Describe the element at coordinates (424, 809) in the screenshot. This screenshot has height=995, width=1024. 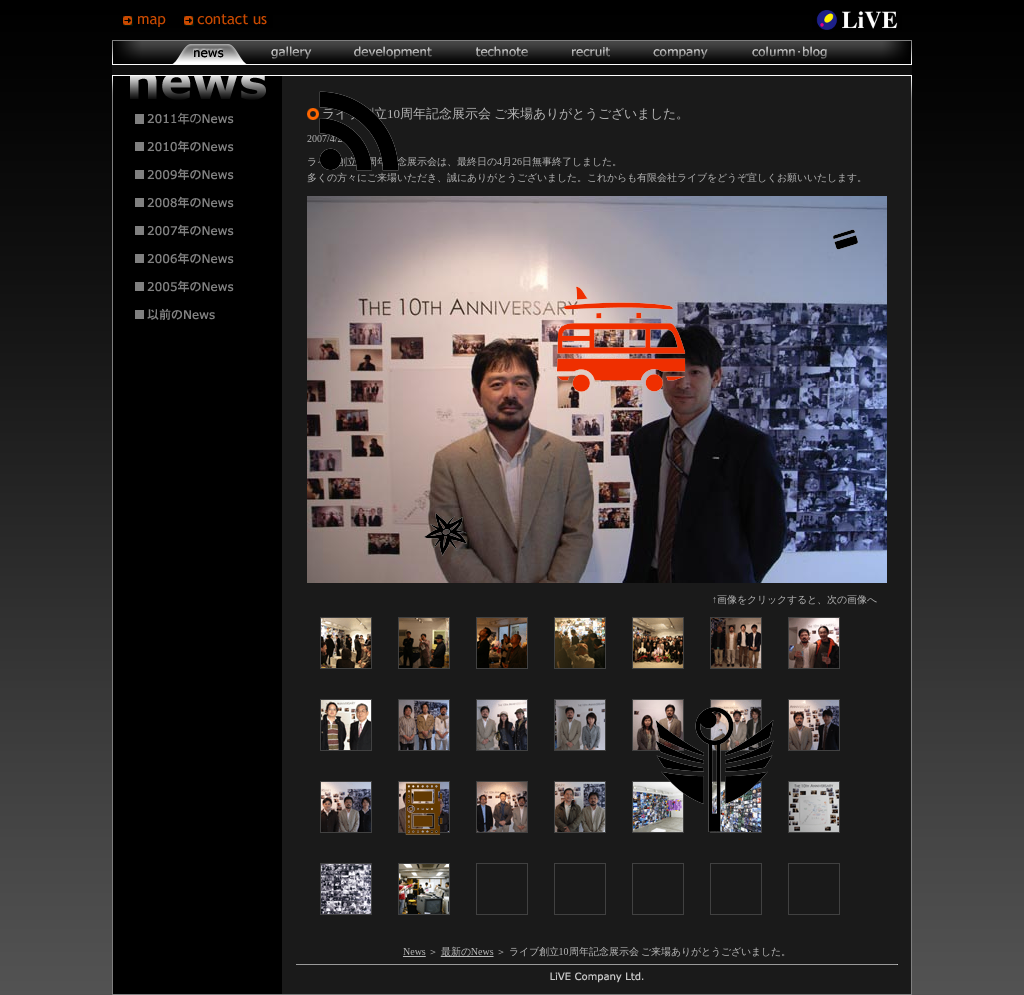
I see `access door or entrance settings in a game` at that location.